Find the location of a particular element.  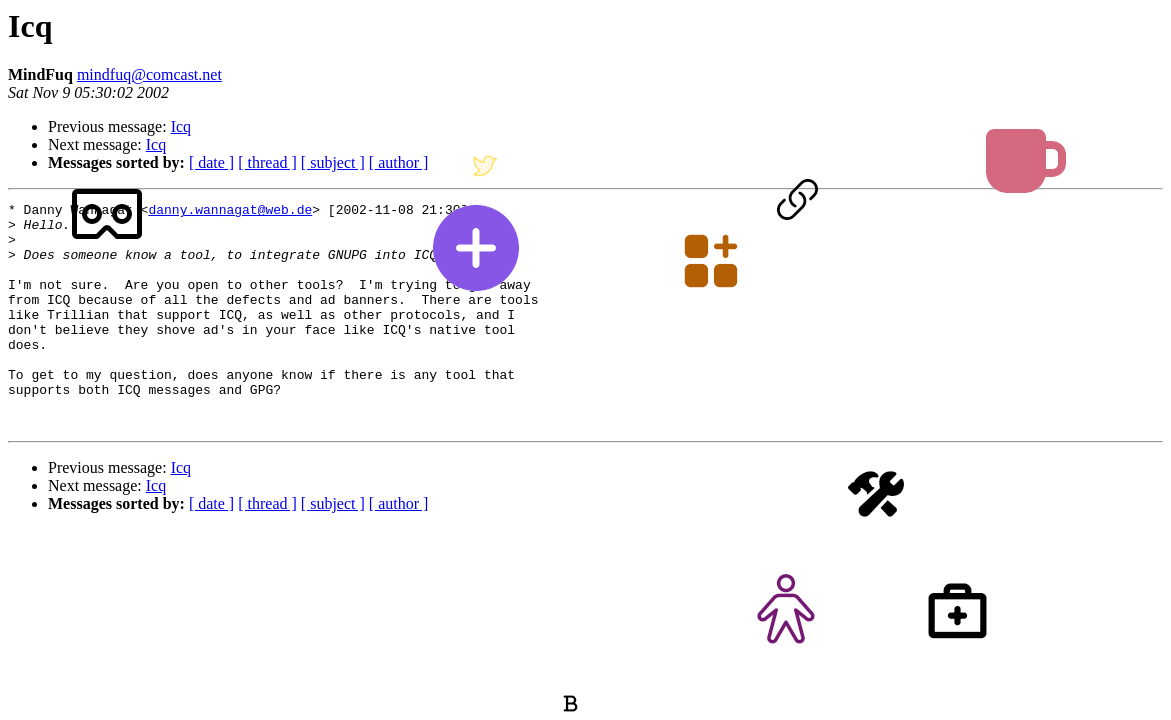

access coffee break or break time features is located at coordinates (1026, 161).